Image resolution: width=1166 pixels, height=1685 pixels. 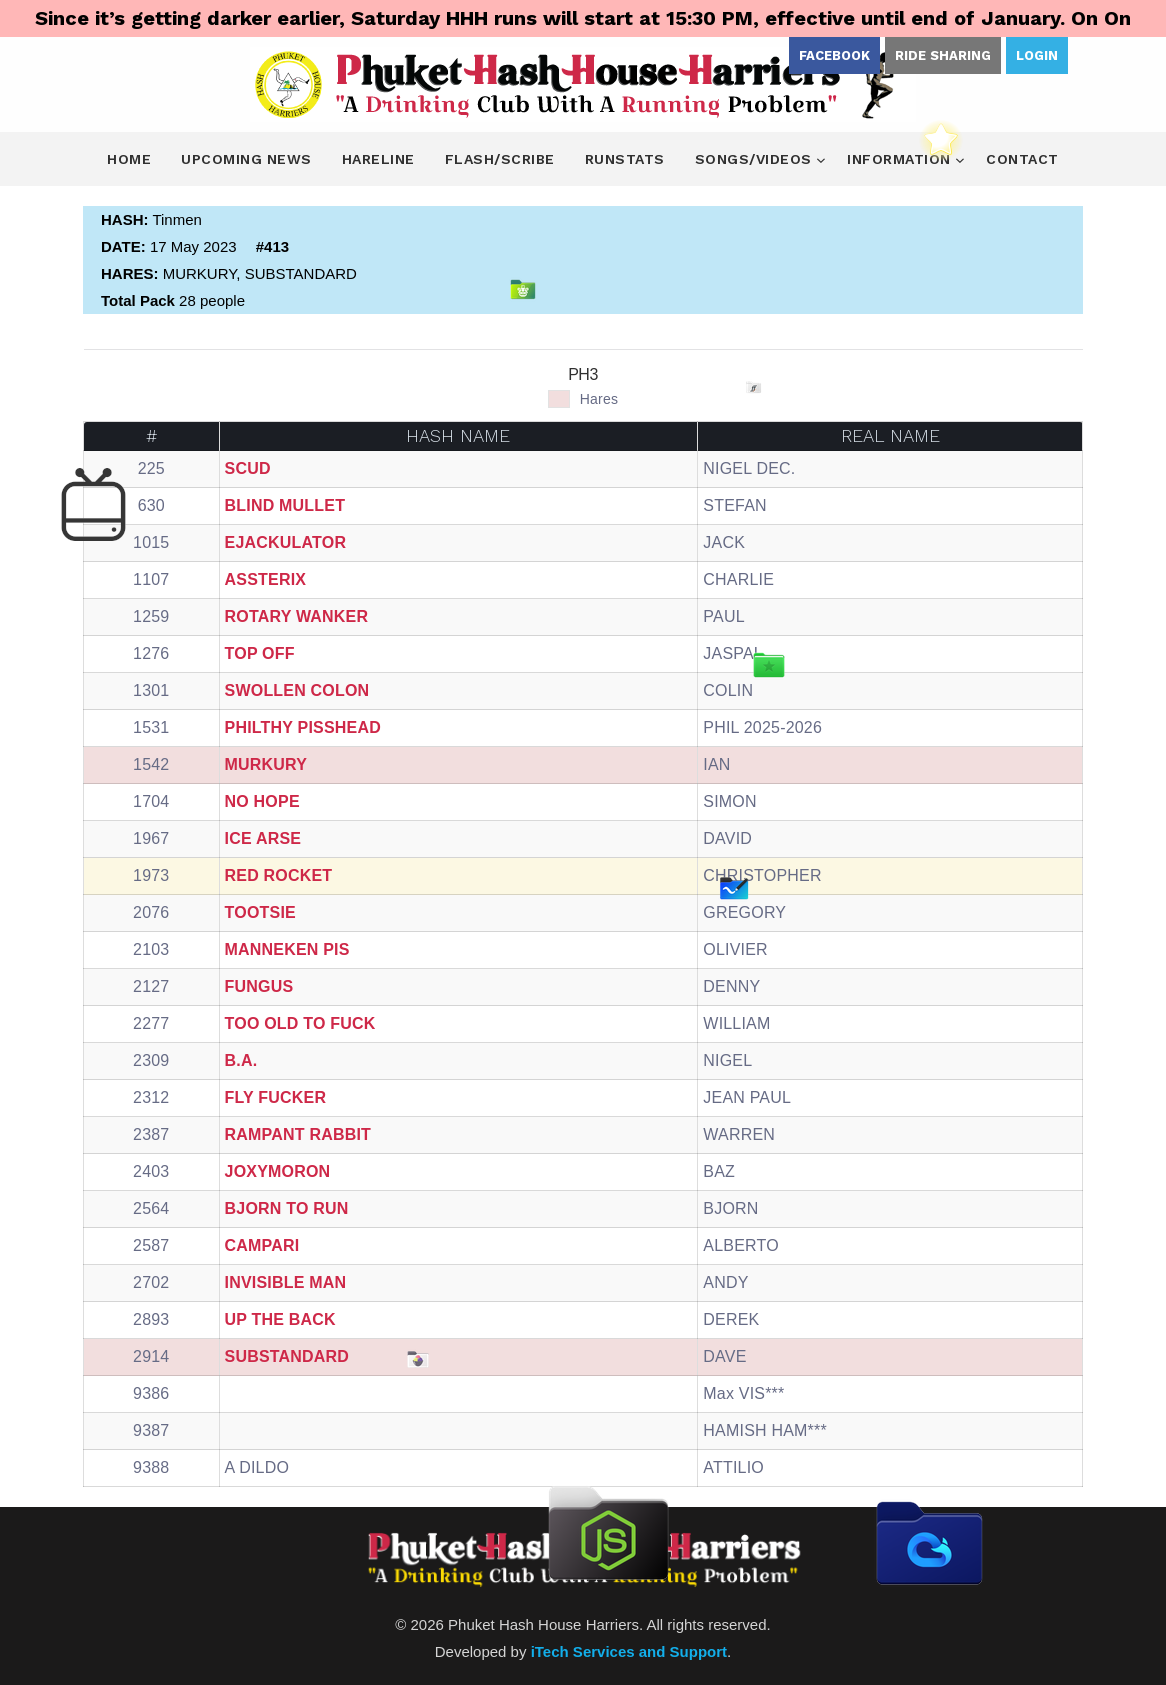 I want to click on open folder containing Scoop package manager files, so click(x=418, y=1360).